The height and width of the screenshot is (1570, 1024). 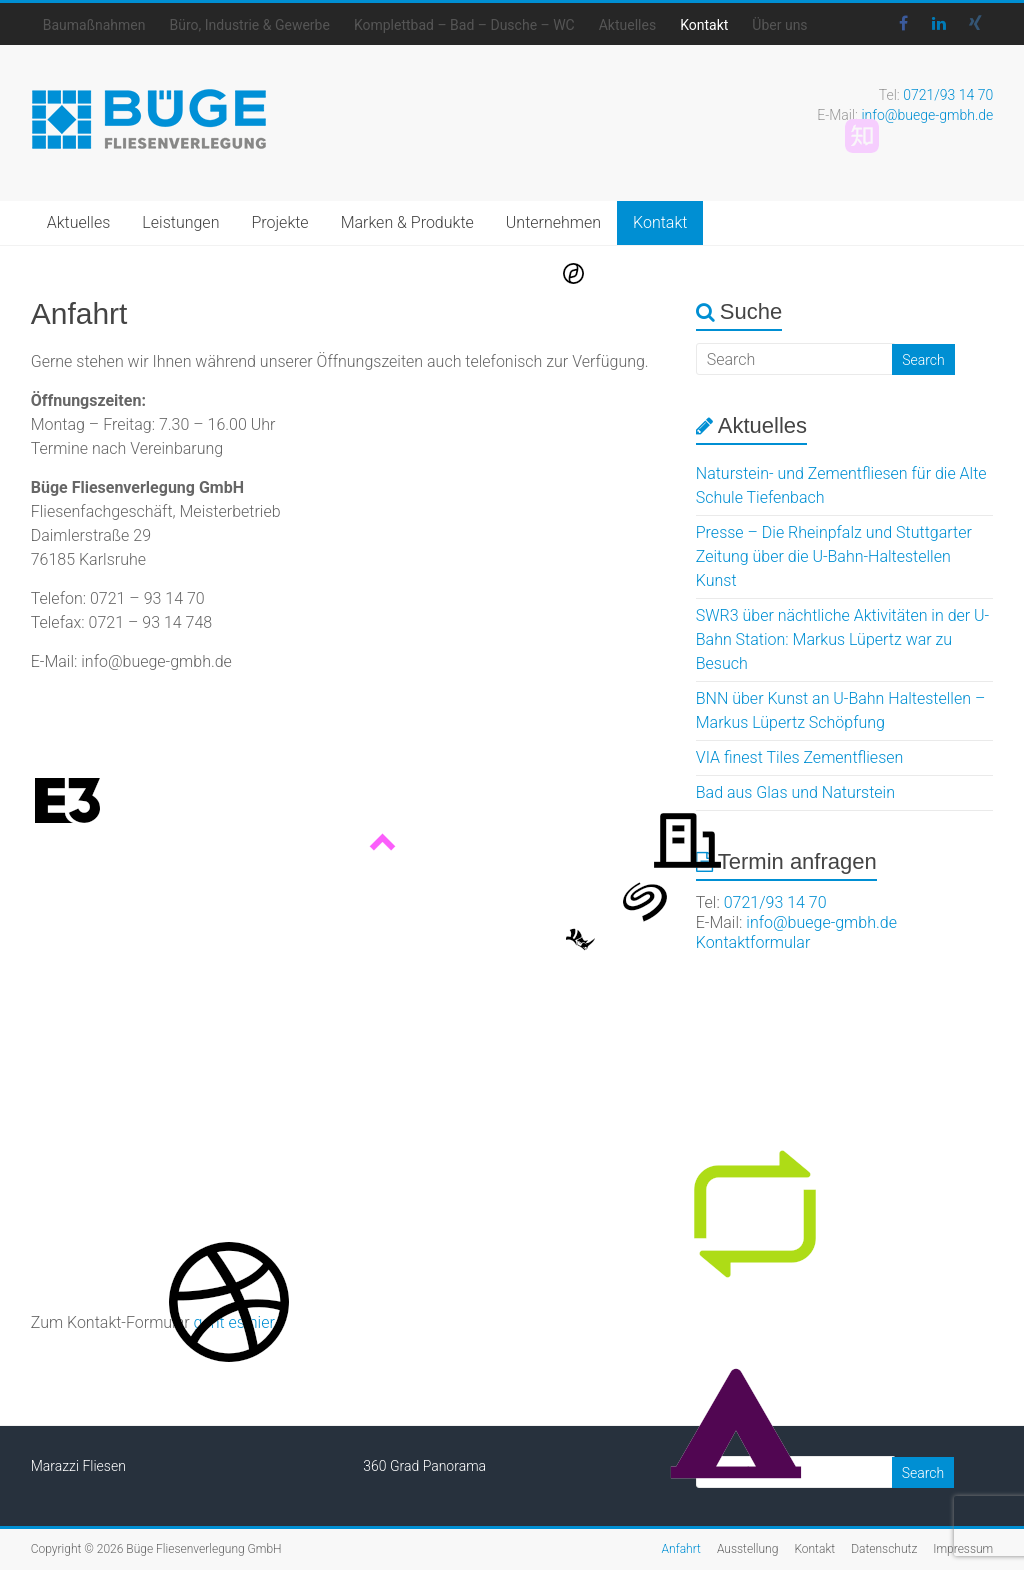 What do you see at coordinates (573, 273) in the screenshot?
I see `yandex cloud platform logo` at bounding box center [573, 273].